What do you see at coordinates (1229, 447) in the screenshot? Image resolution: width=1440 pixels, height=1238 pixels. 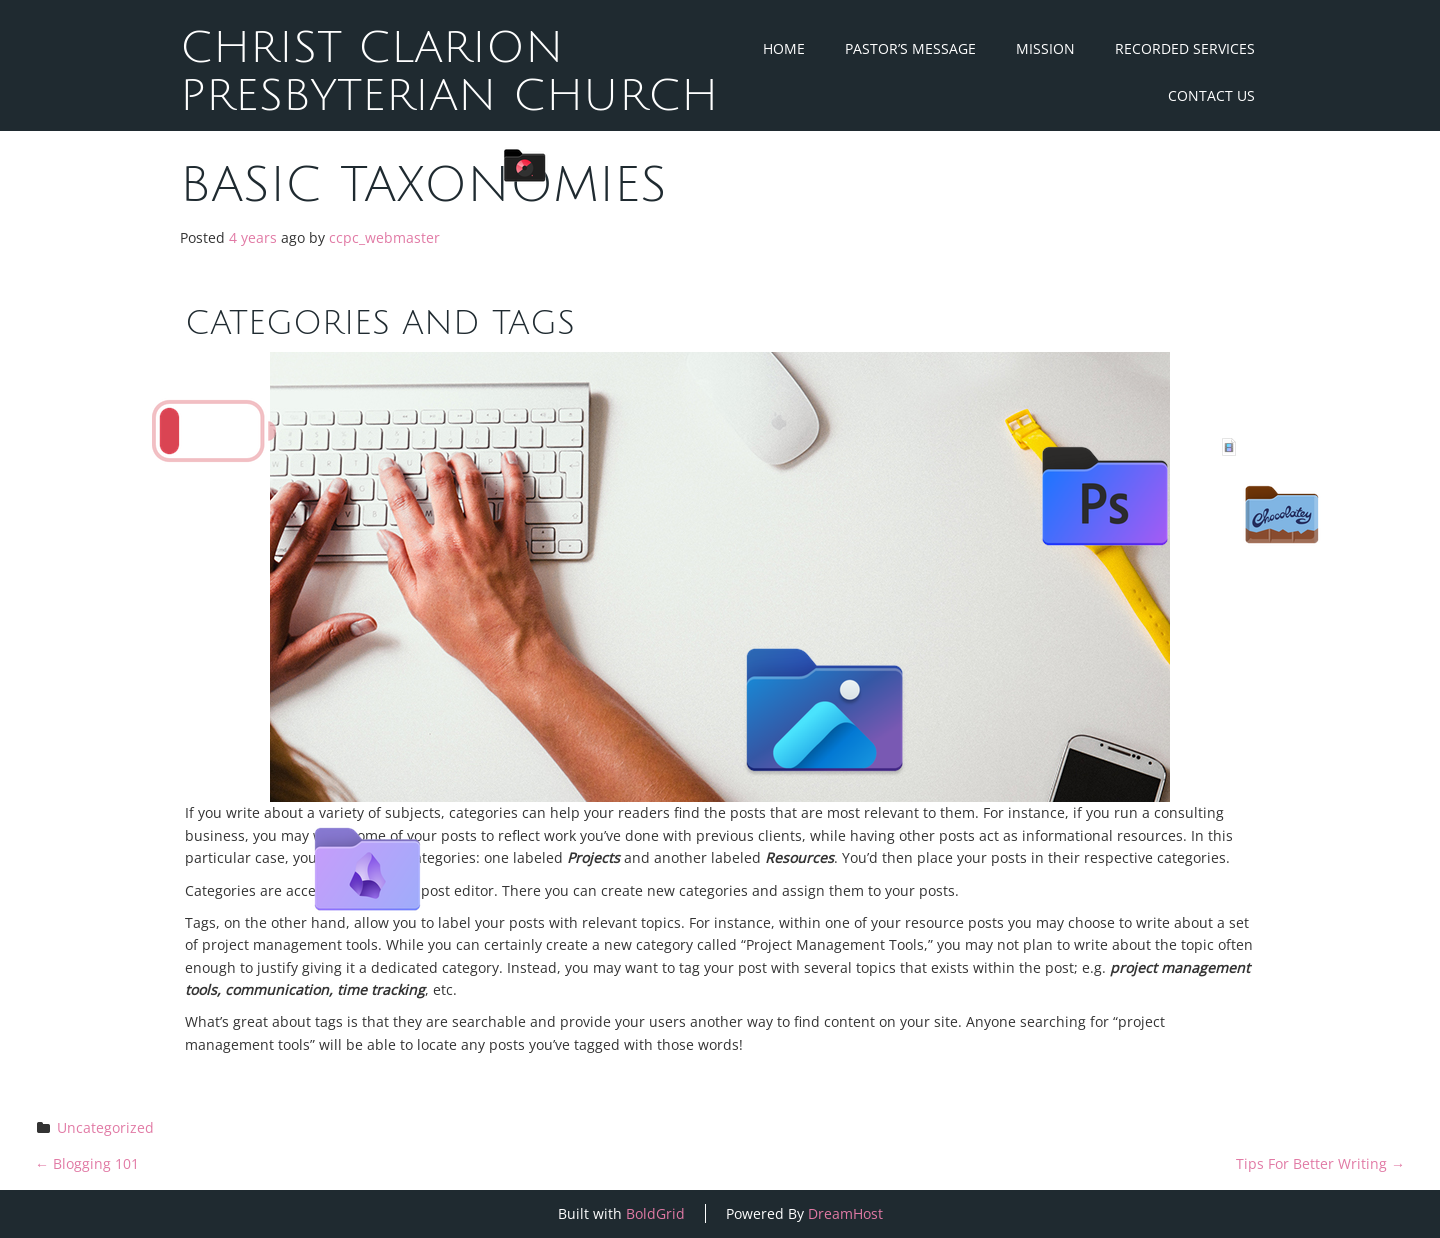 I see `open a video file` at bounding box center [1229, 447].